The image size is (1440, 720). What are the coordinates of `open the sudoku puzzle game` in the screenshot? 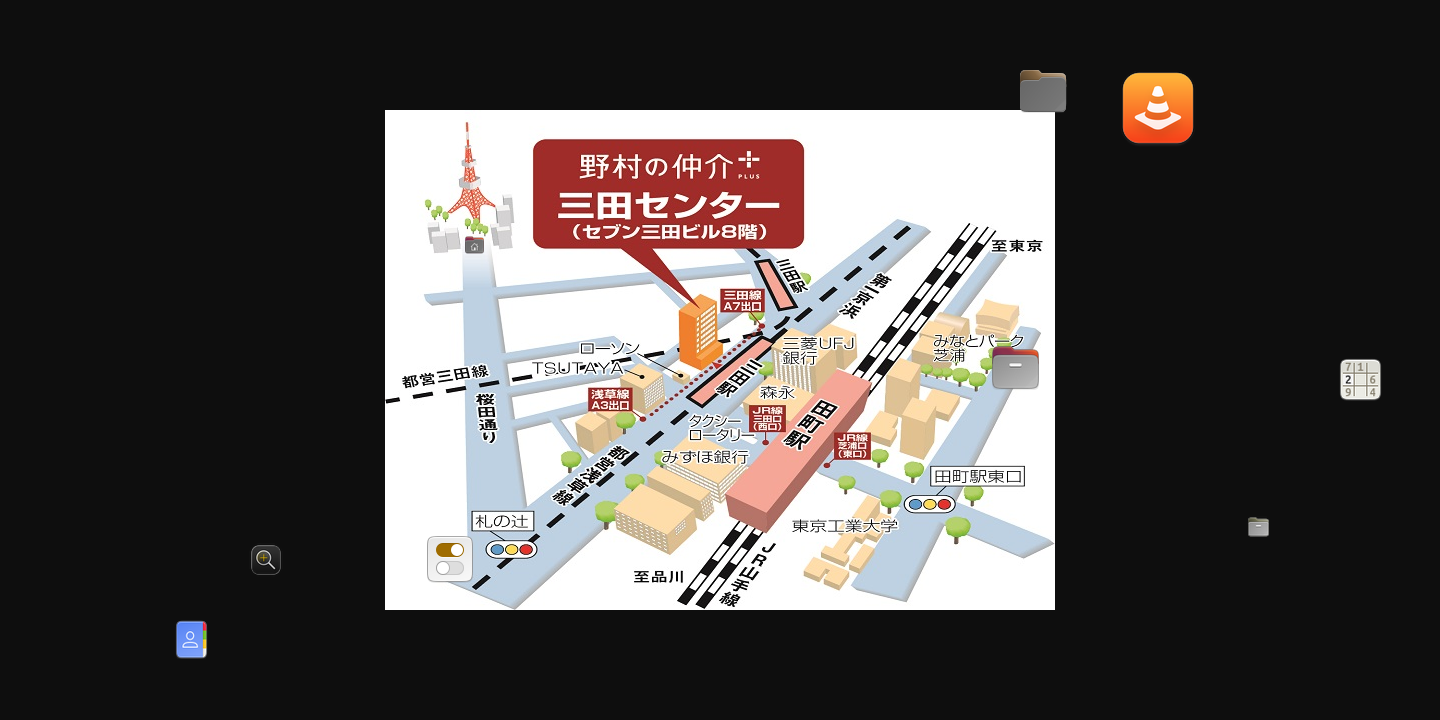 It's located at (1360, 379).